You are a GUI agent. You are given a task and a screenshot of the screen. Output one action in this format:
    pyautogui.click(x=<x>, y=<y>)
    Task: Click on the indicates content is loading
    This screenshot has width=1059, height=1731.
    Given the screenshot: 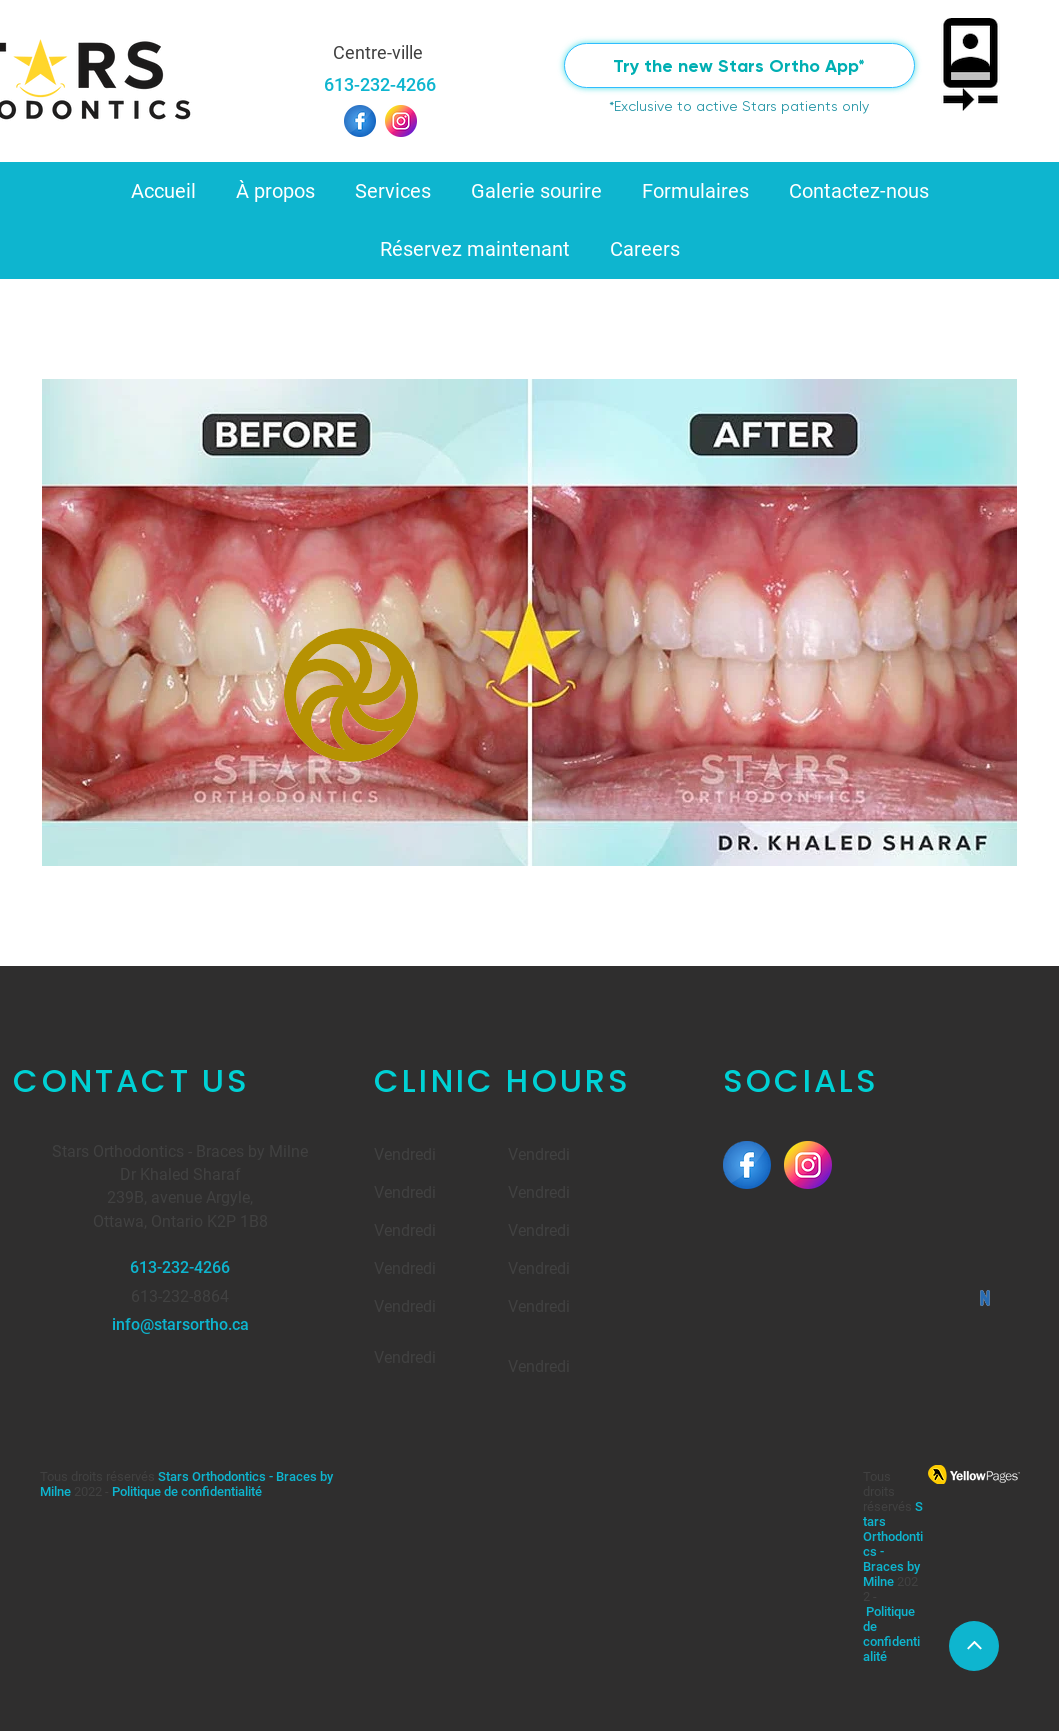 What is the action you would take?
    pyautogui.click(x=351, y=695)
    